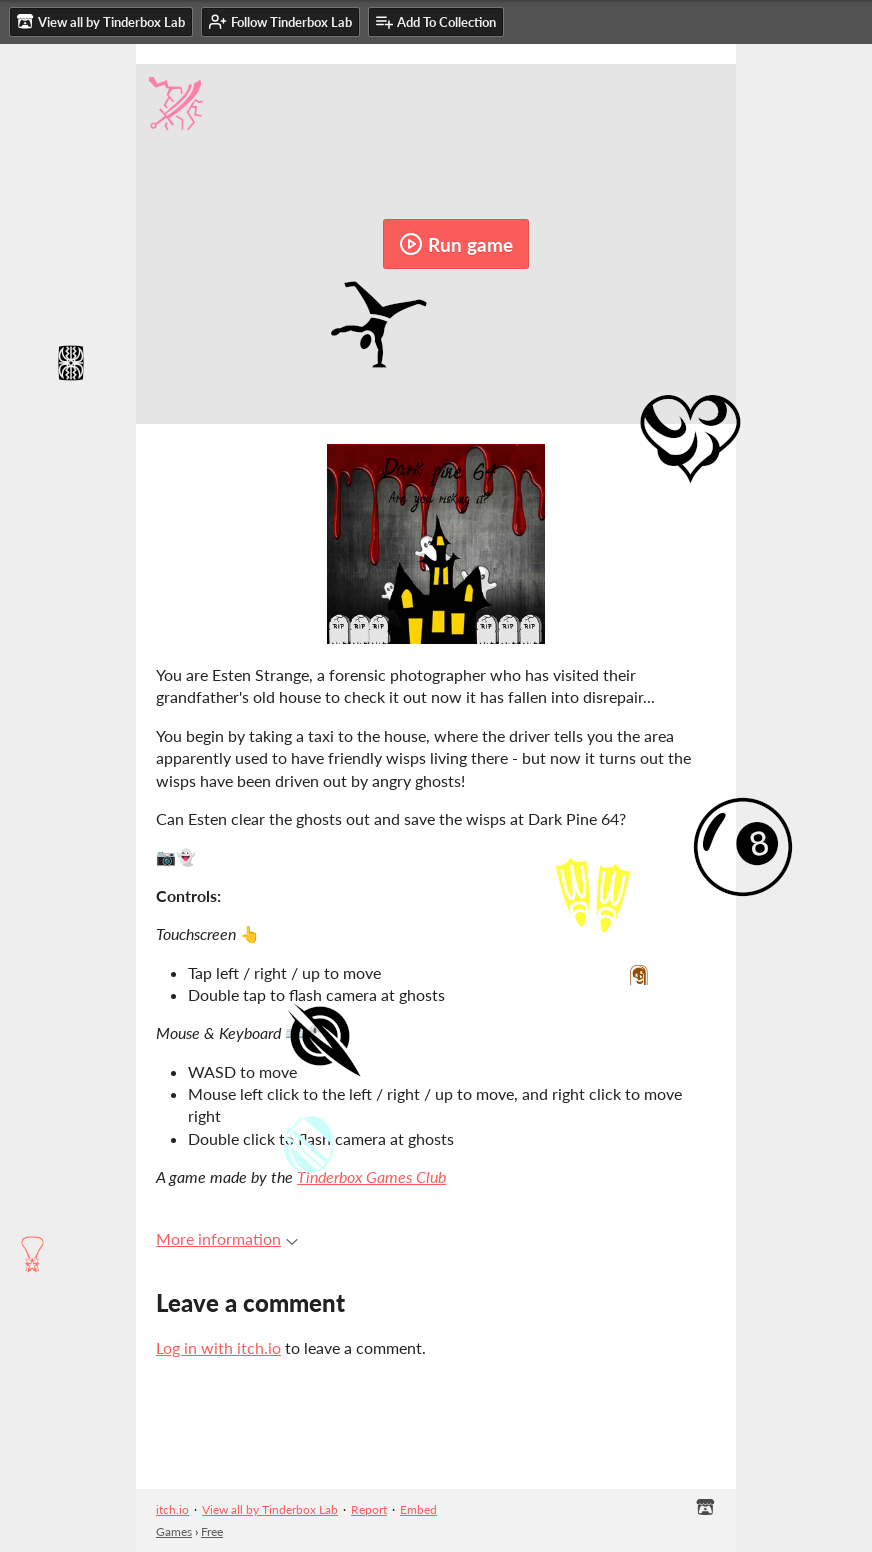 The width and height of the screenshot is (872, 1552). What do you see at coordinates (639, 975) in the screenshot?
I see `view collected specimens or curiosities` at bounding box center [639, 975].